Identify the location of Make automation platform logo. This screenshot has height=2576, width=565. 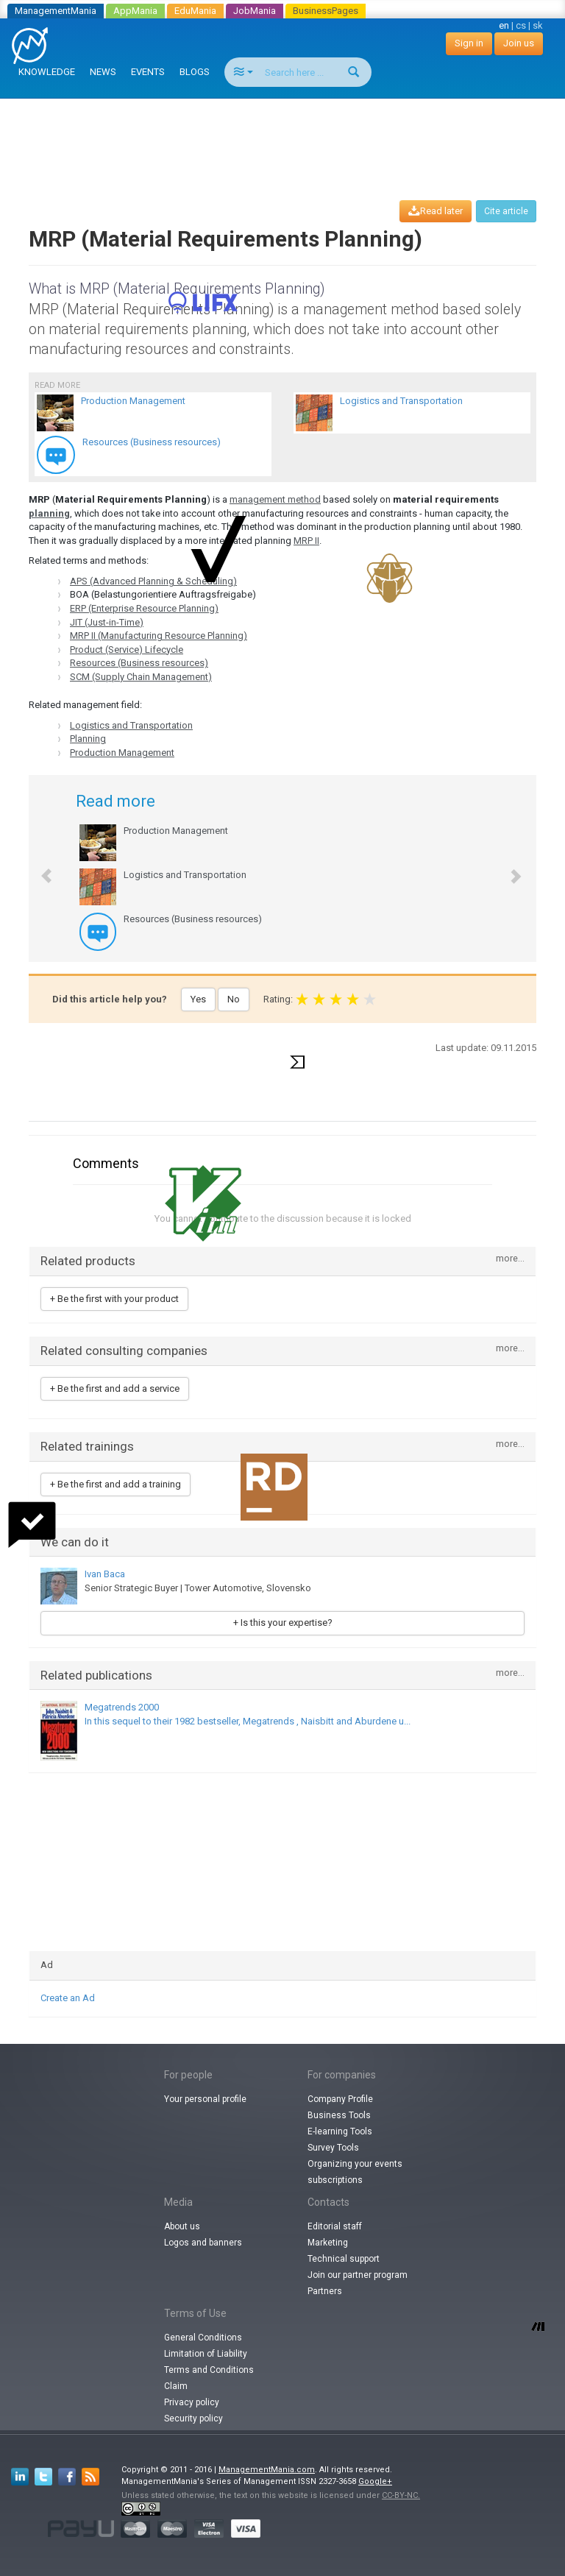
(538, 2326).